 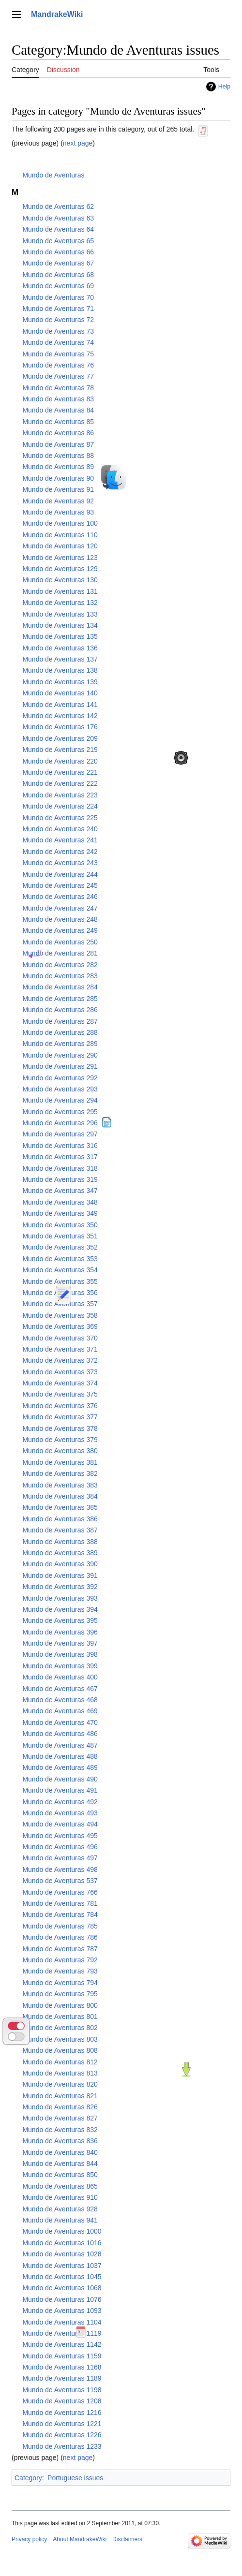 I want to click on reply to all recipients of an email, so click(x=34, y=953).